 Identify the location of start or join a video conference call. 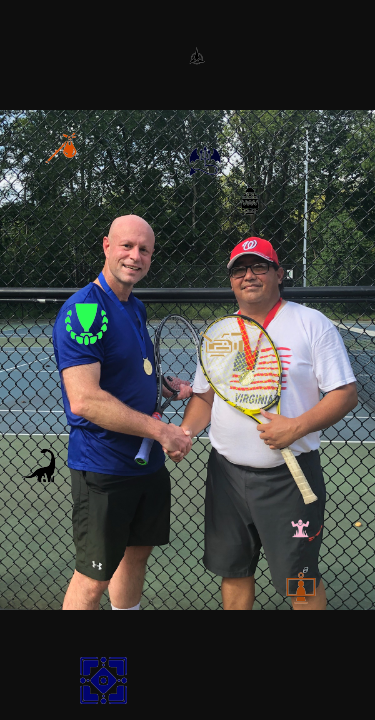
(301, 588).